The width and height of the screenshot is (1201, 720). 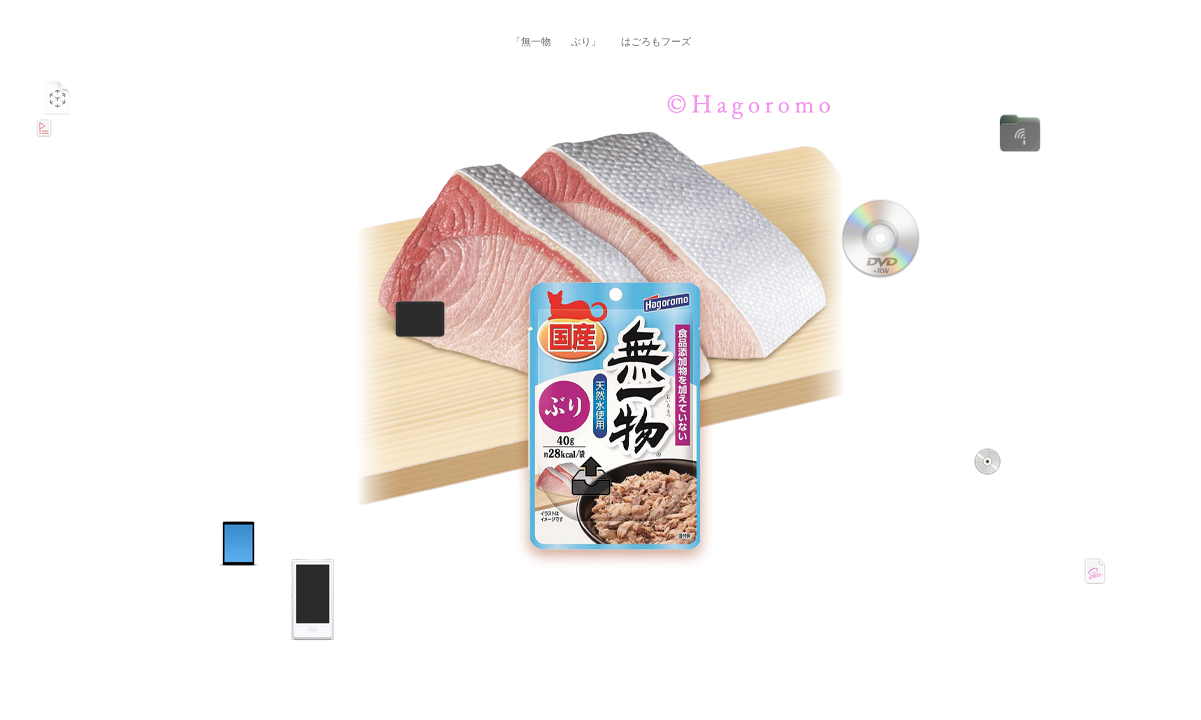 I want to click on scss/sass stylesheet file, so click(x=1095, y=571).